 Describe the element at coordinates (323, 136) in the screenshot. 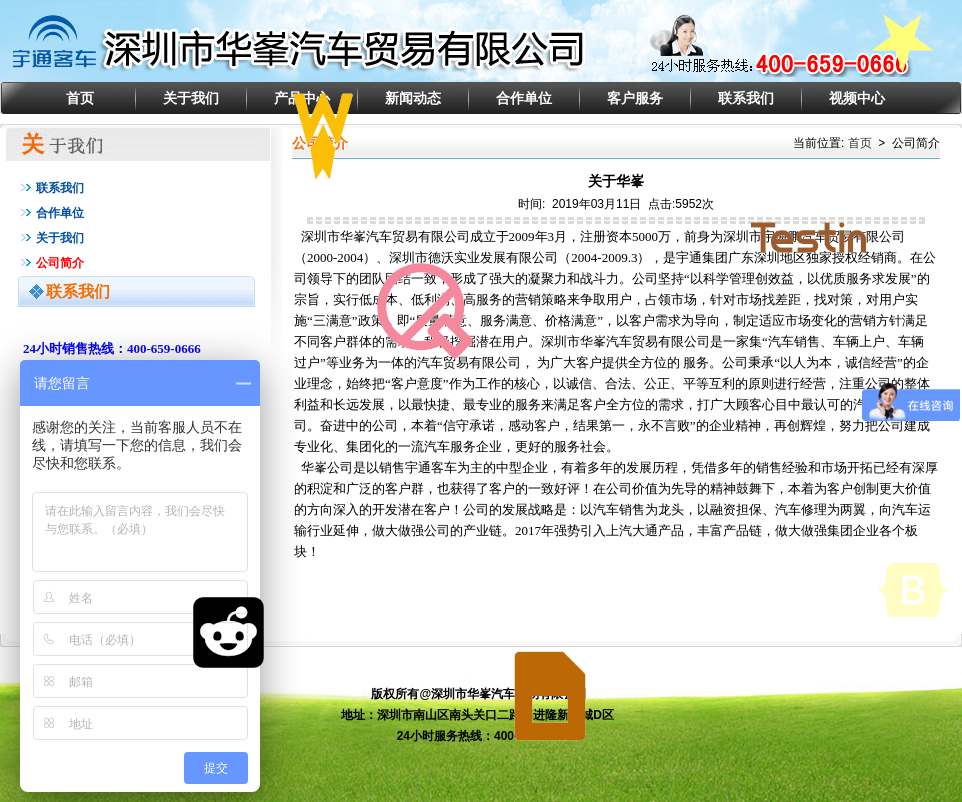

I see `WP Rocket plugin logo` at that location.